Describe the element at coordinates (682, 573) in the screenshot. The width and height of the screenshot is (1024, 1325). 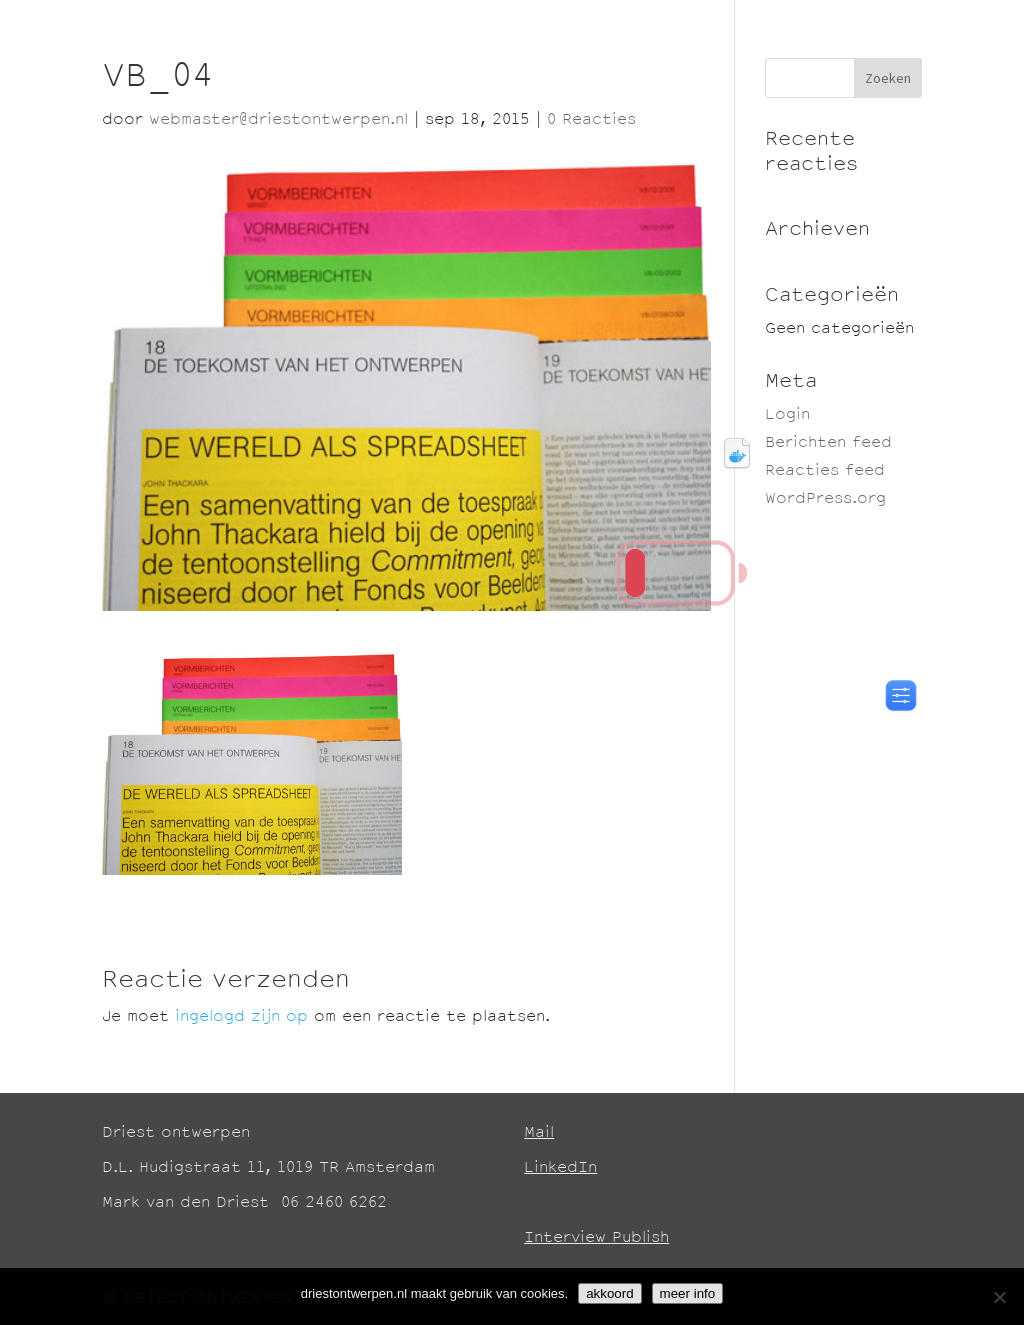
I see `indicates critically low battery at 10%` at that location.